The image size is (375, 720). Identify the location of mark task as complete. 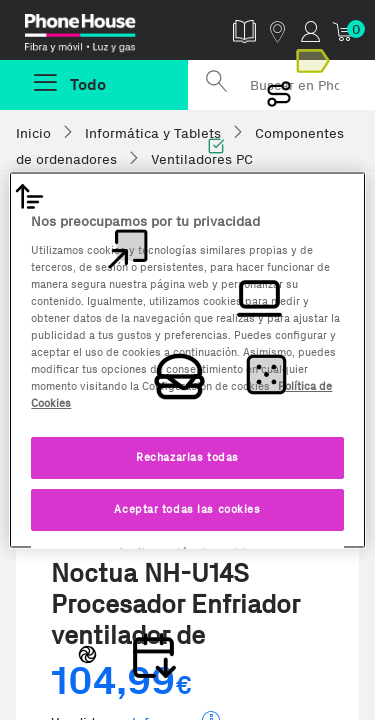
(216, 146).